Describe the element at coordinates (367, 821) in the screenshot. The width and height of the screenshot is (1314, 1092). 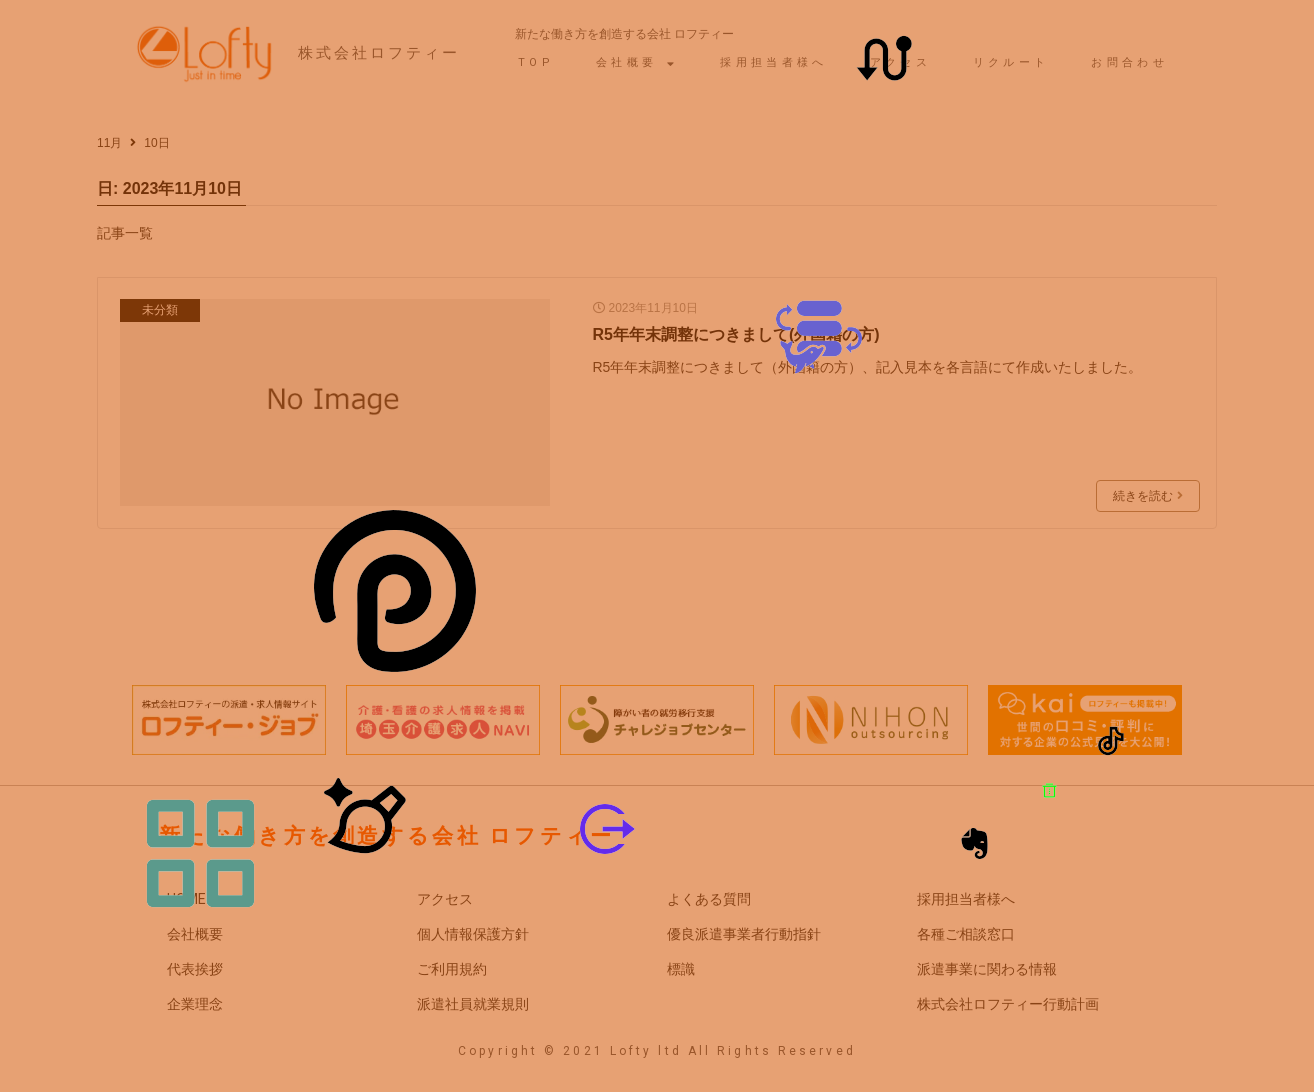
I see `access AI-powered brush or painting tools` at that location.